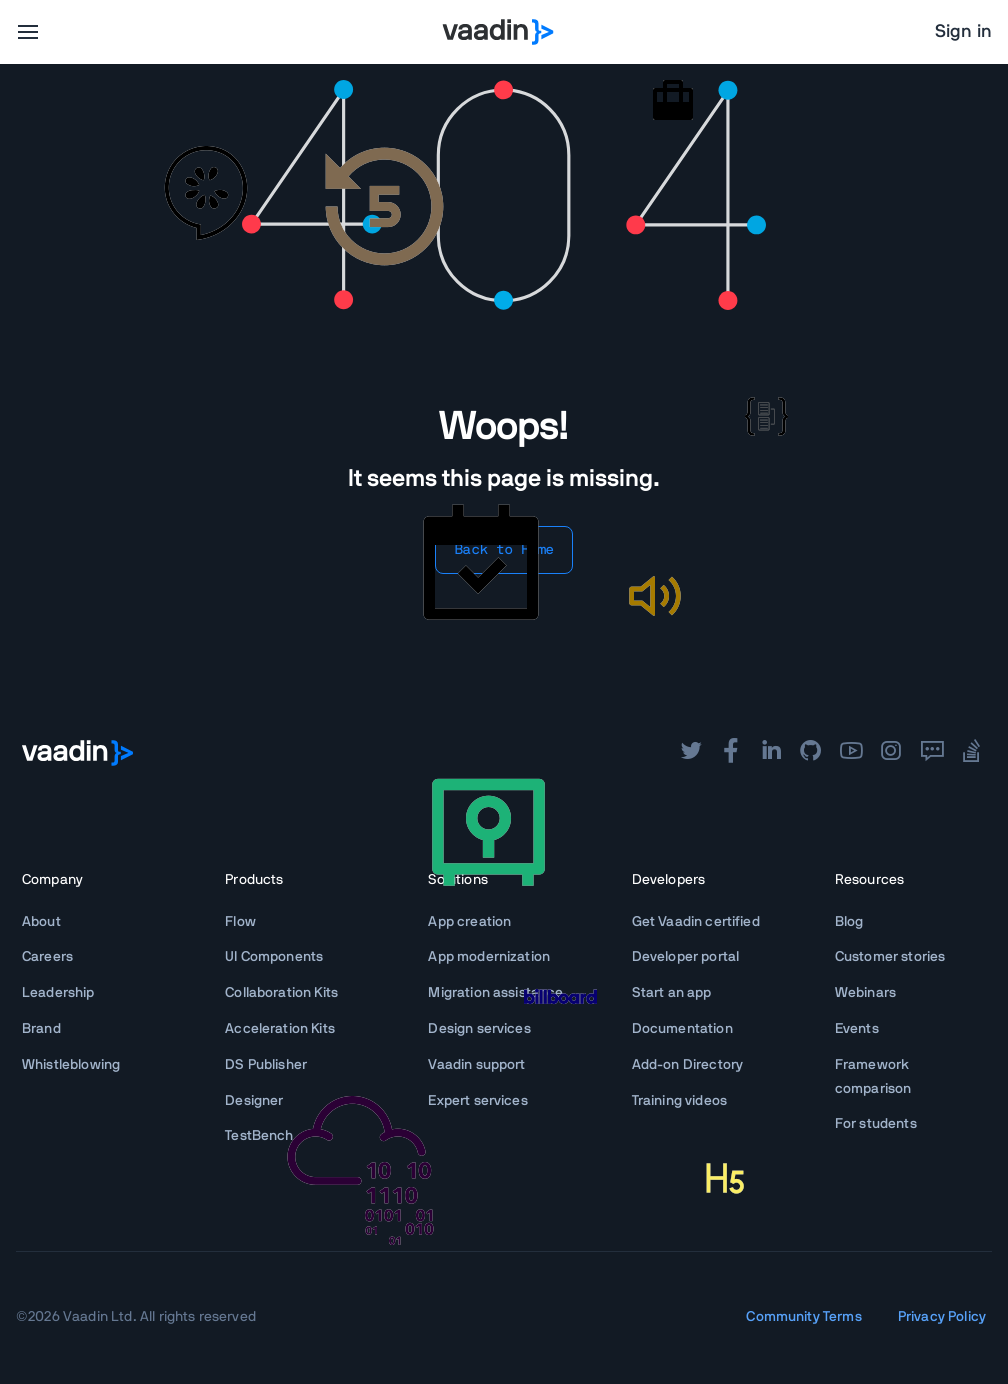  What do you see at coordinates (481, 568) in the screenshot?
I see `confirm a scheduled event or appointment` at bounding box center [481, 568].